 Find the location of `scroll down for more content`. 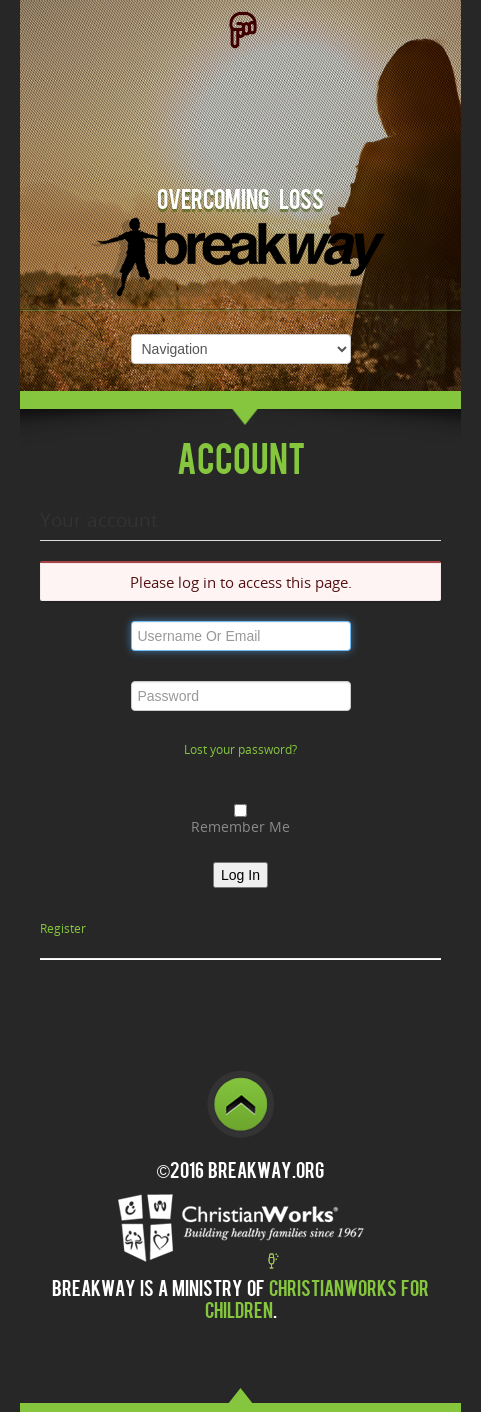

scroll down for more content is located at coordinates (243, 30).